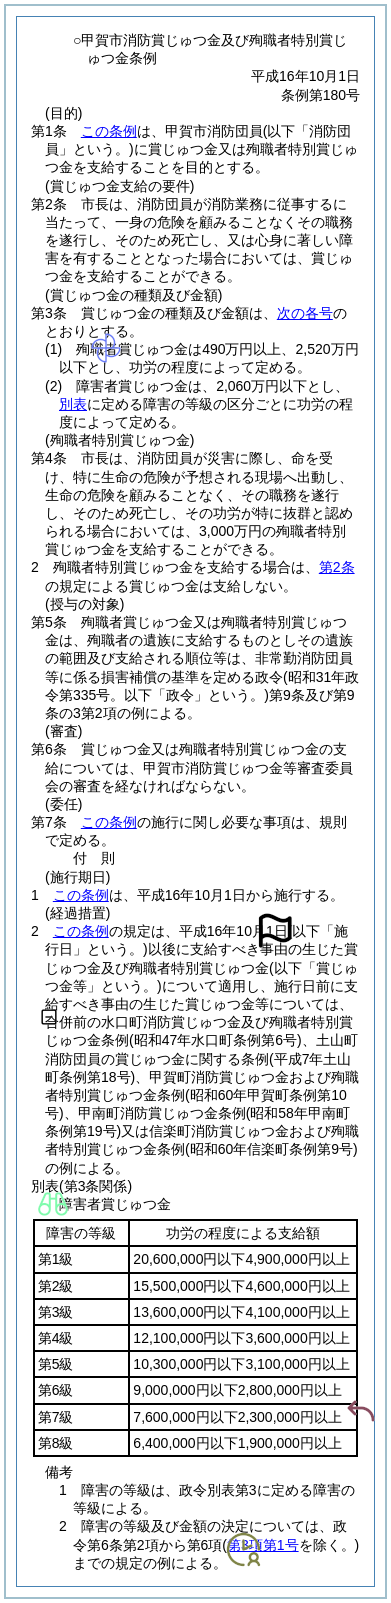 The image size is (391, 1603). Describe the element at coordinates (361, 1411) in the screenshot. I see `reply to a message` at that location.